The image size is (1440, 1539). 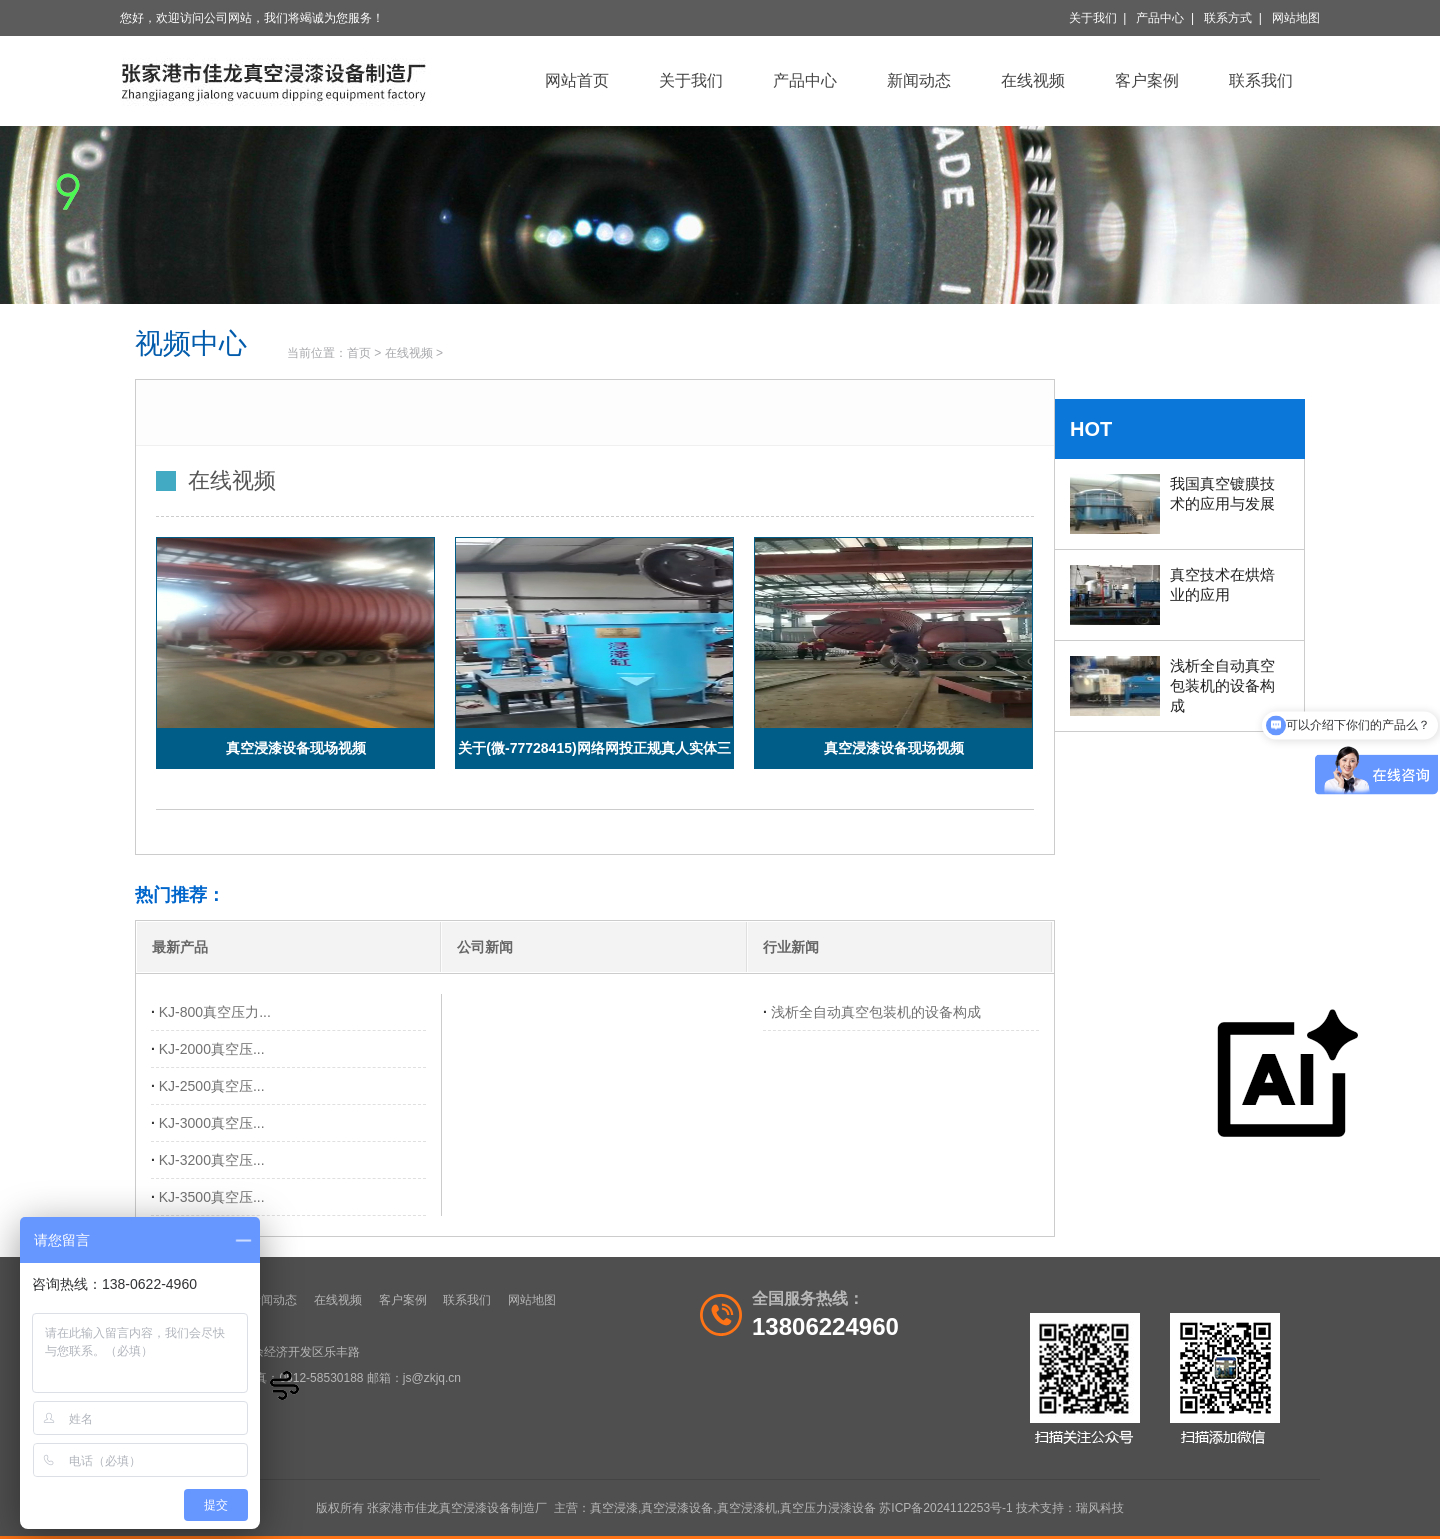 I want to click on select number 9 from a list or keypad, so click(x=68, y=192).